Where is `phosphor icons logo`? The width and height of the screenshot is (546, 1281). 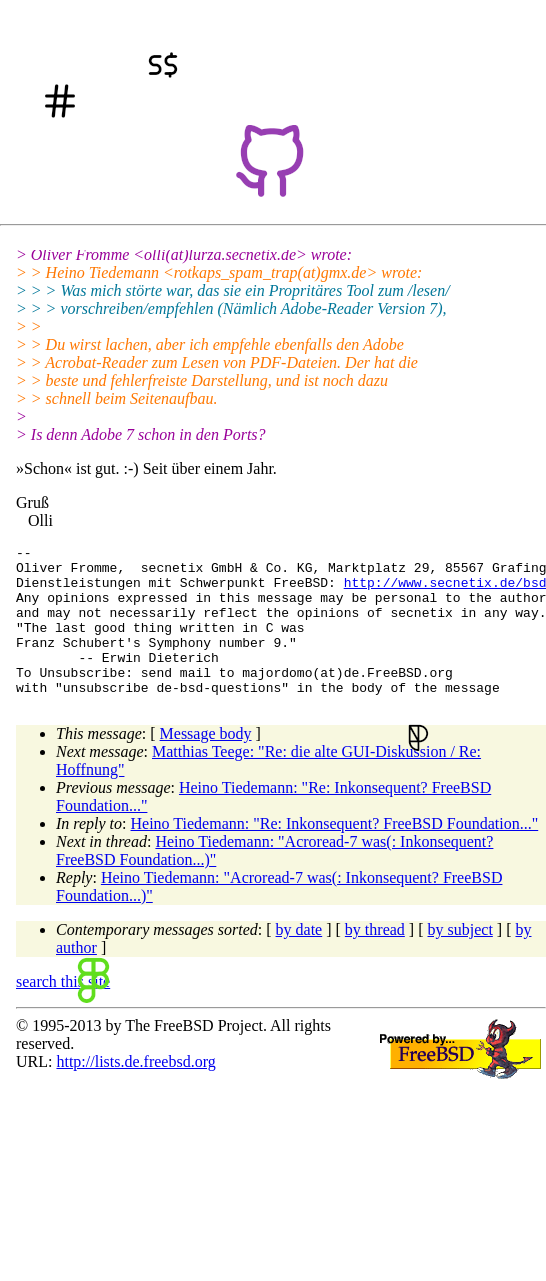
phosphor icons logo is located at coordinates (416, 736).